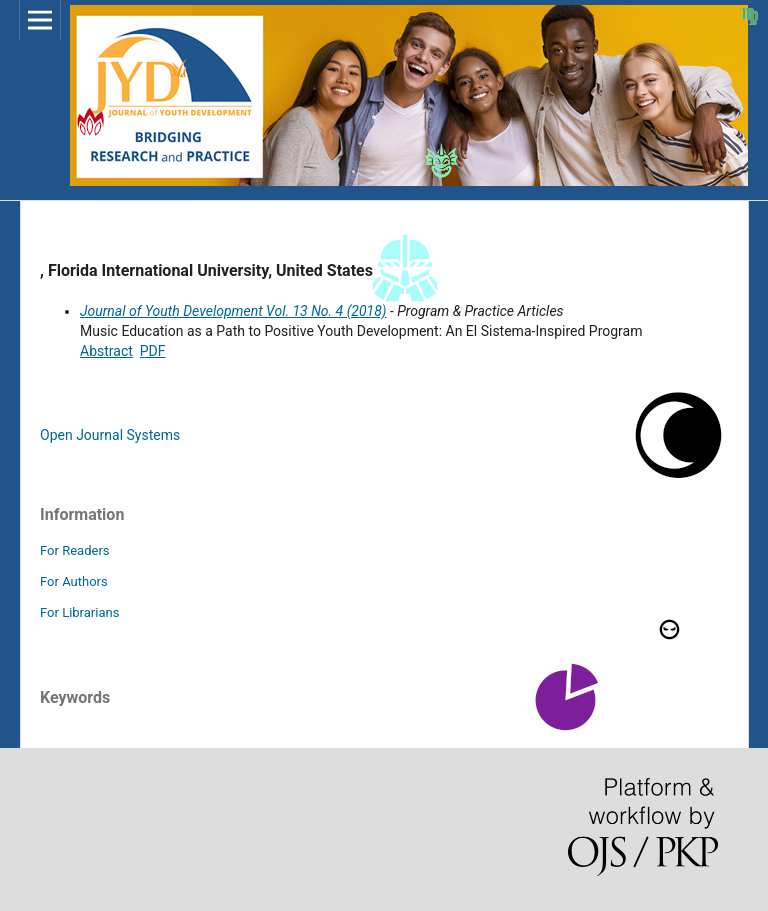  Describe the element at coordinates (749, 16) in the screenshot. I see `indicates virgo zodiac sign` at that location.